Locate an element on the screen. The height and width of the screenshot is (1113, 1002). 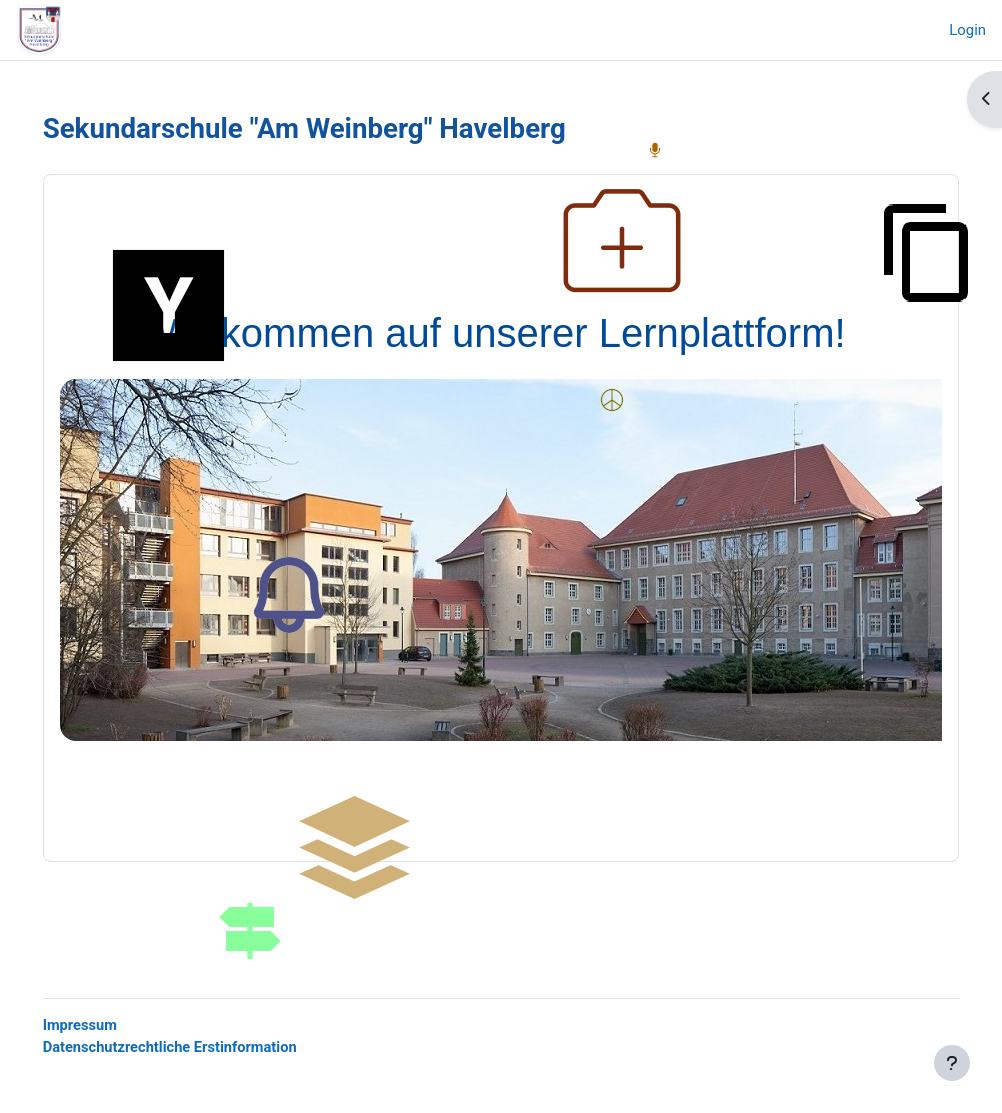
peace symbol indicator is located at coordinates (612, 400).